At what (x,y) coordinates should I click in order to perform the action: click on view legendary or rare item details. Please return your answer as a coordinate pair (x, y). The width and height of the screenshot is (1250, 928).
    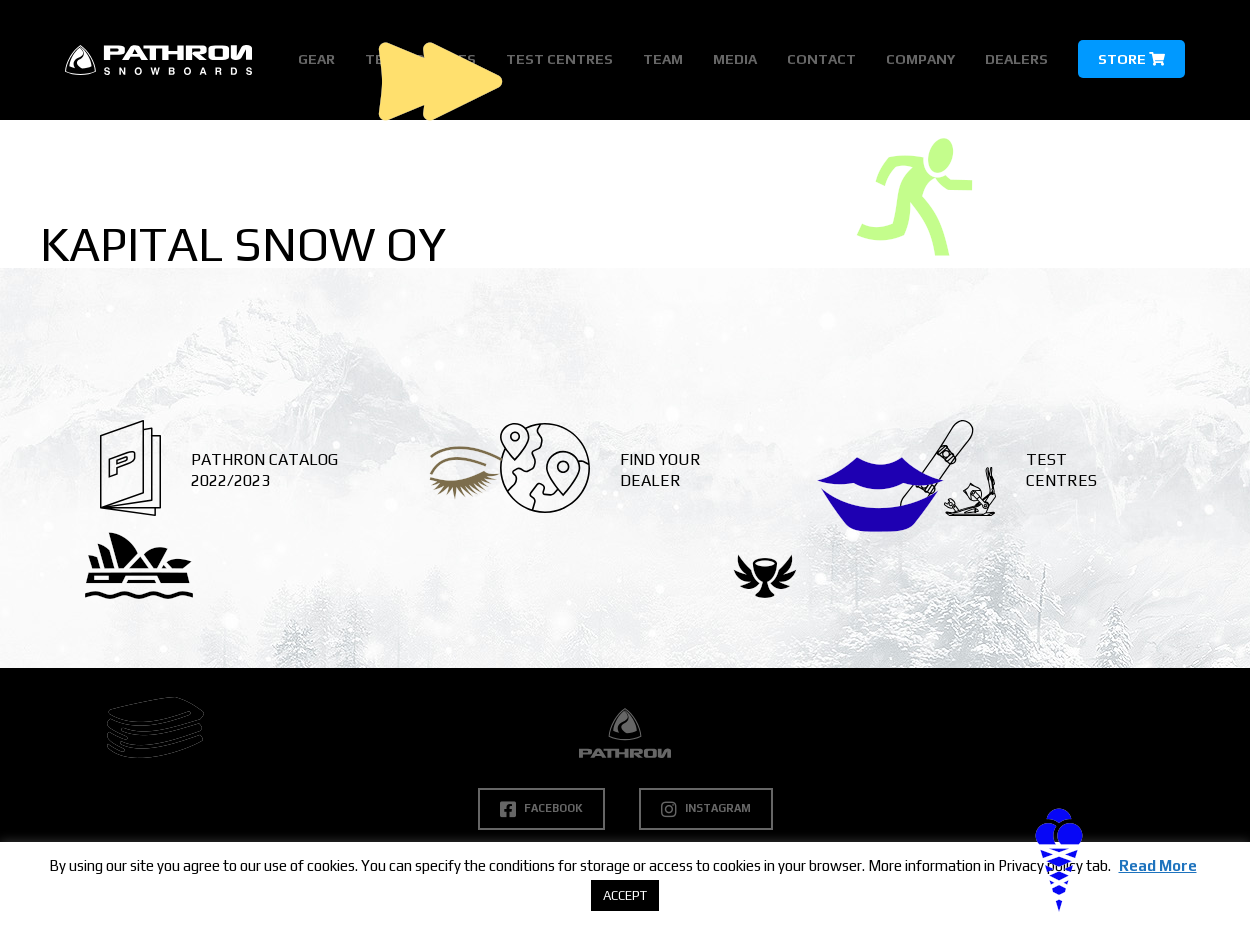
    Looking at the image, I should click on (765, 575).